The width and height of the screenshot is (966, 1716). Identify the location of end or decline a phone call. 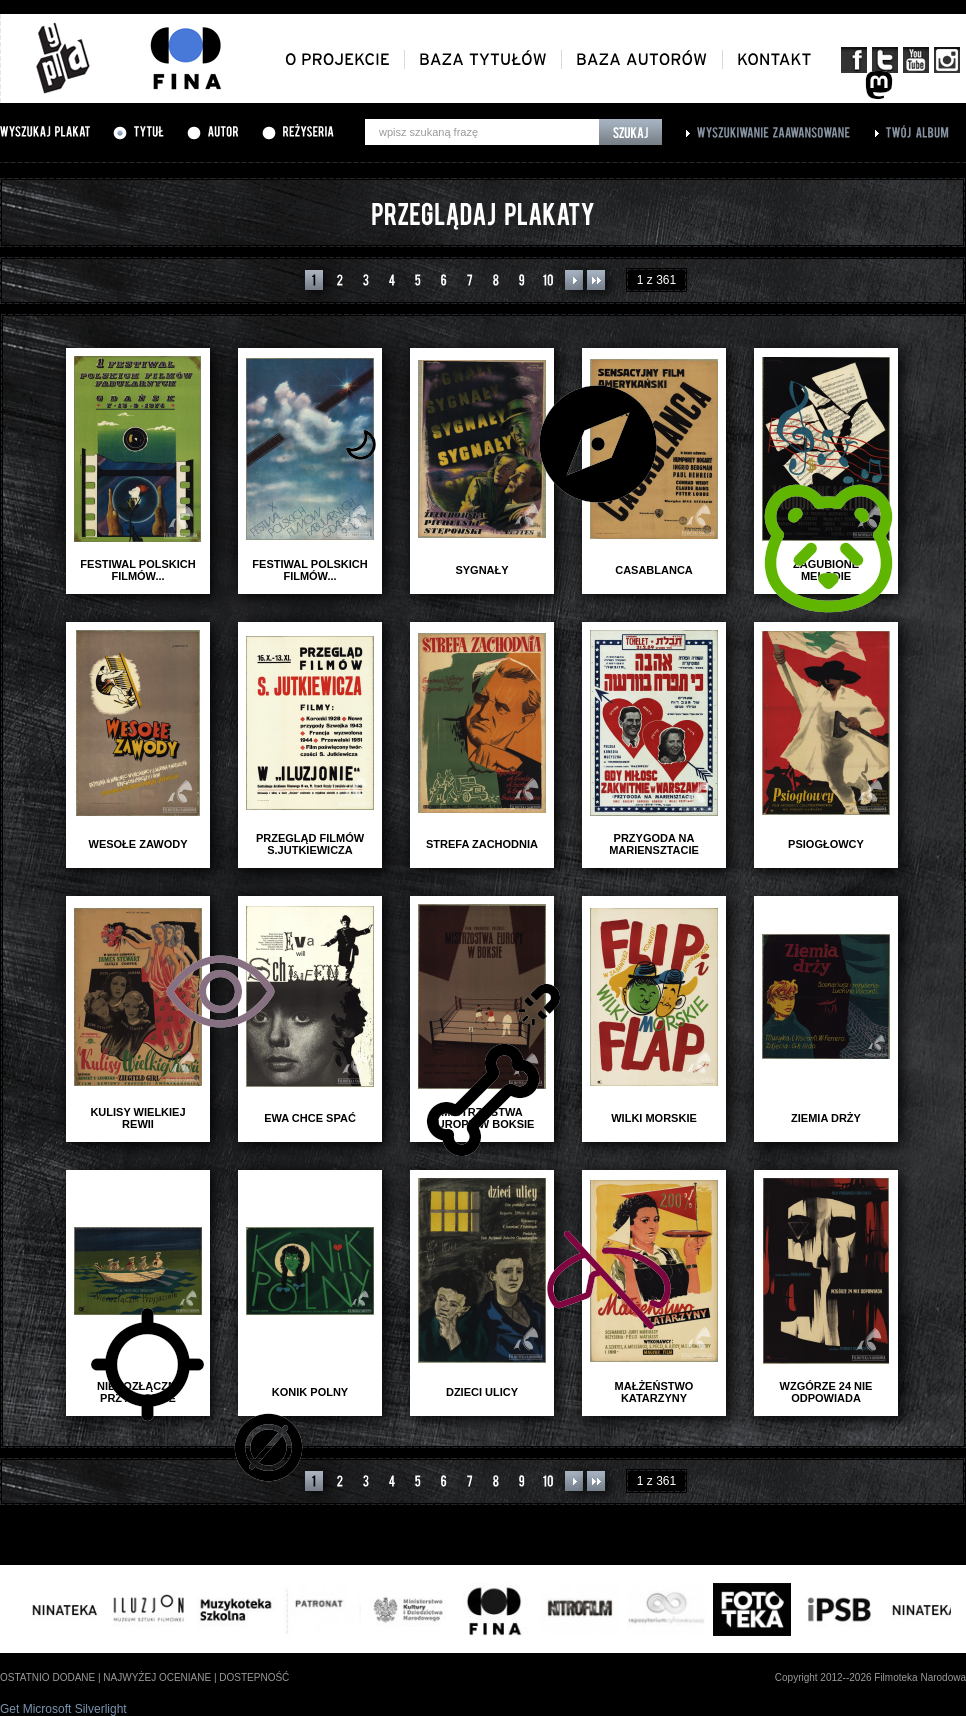
(609, 1280).